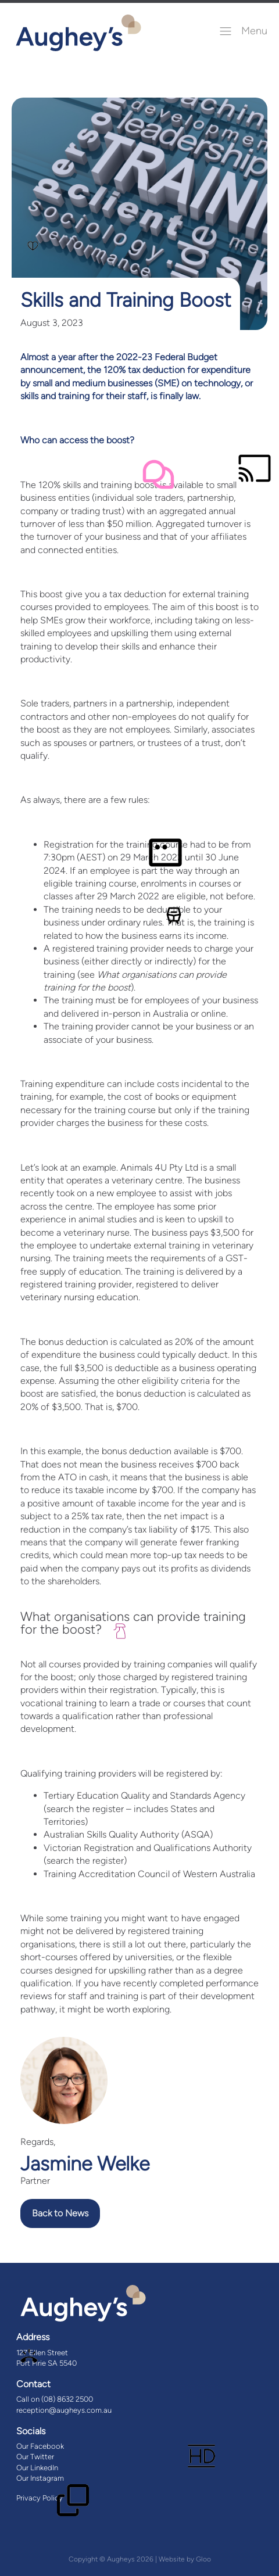 This screenshot has height=2576, width=279. I want to click on open chat or messaging, so click(158, 474).